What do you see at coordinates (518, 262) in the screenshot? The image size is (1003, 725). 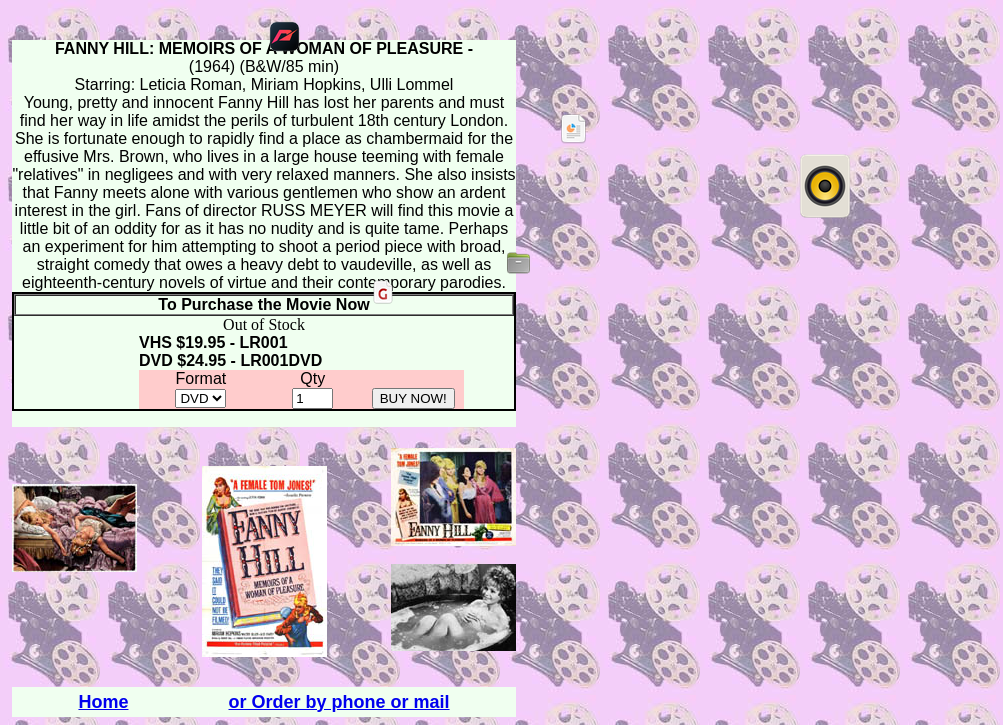 I see `open the file manager` at bounding box center [518, 262].